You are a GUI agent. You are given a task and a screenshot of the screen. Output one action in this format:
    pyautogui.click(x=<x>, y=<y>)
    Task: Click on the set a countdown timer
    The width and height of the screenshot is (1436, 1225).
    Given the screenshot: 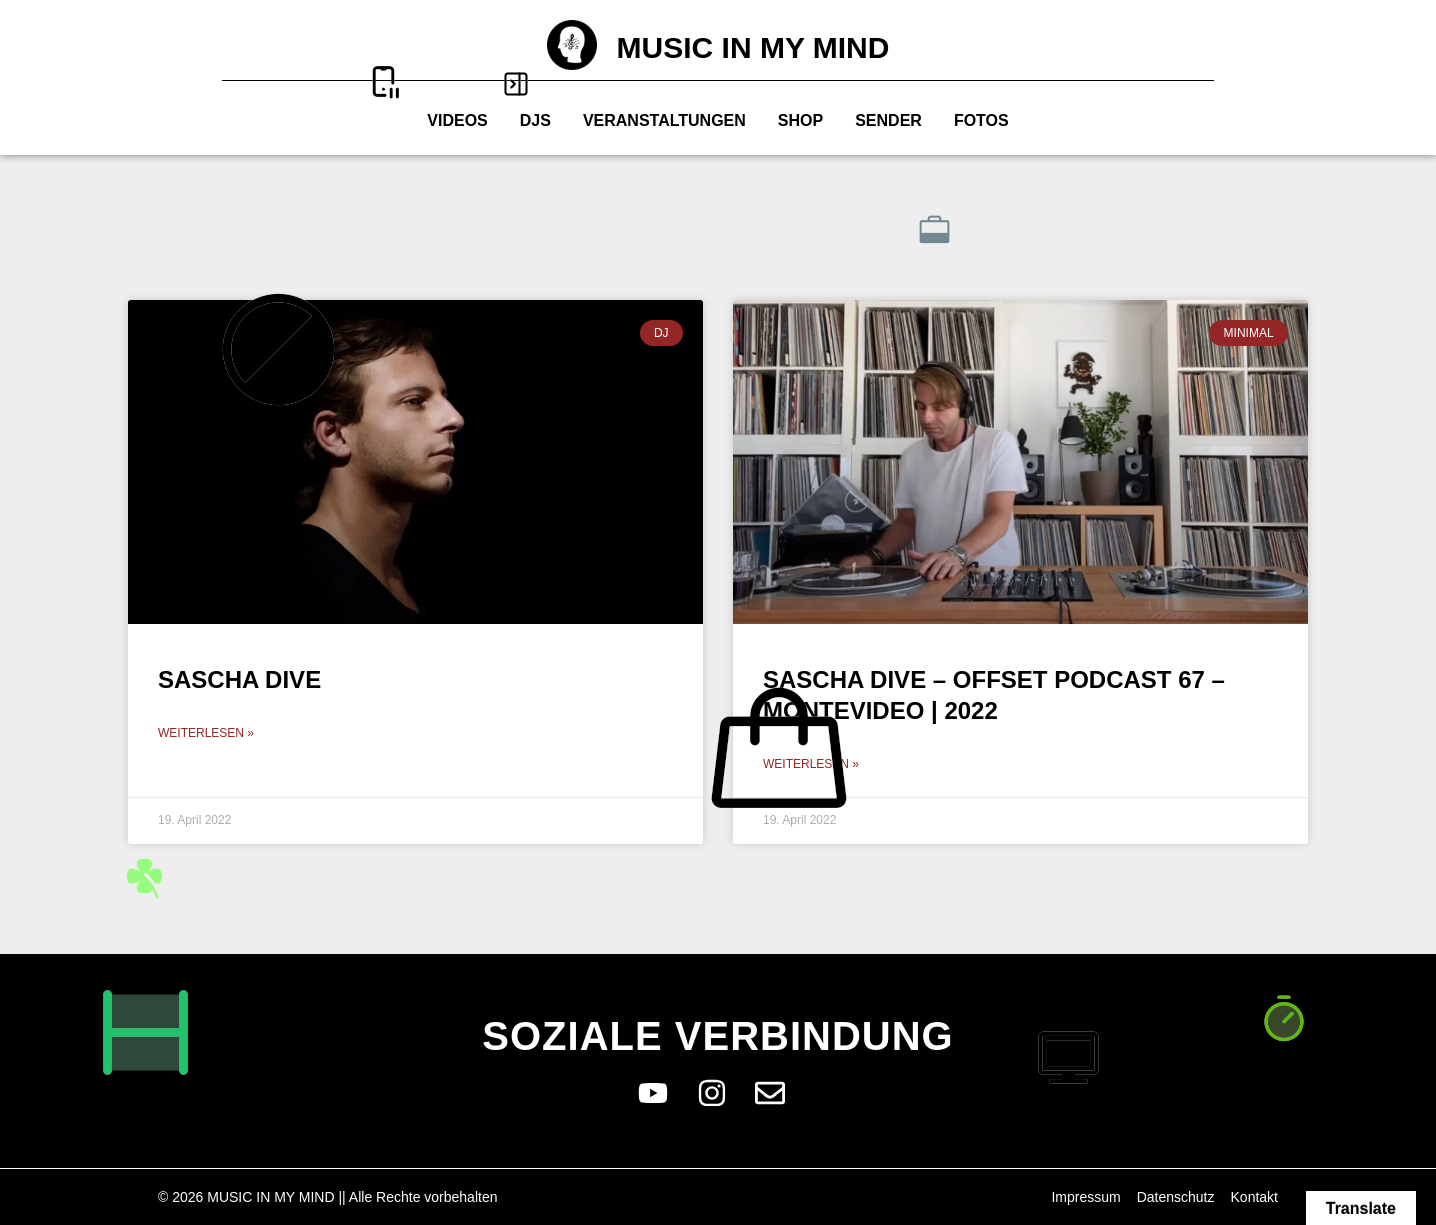 What is the action you would take?
    pyautogui.click(x=1284, y=1020)
    